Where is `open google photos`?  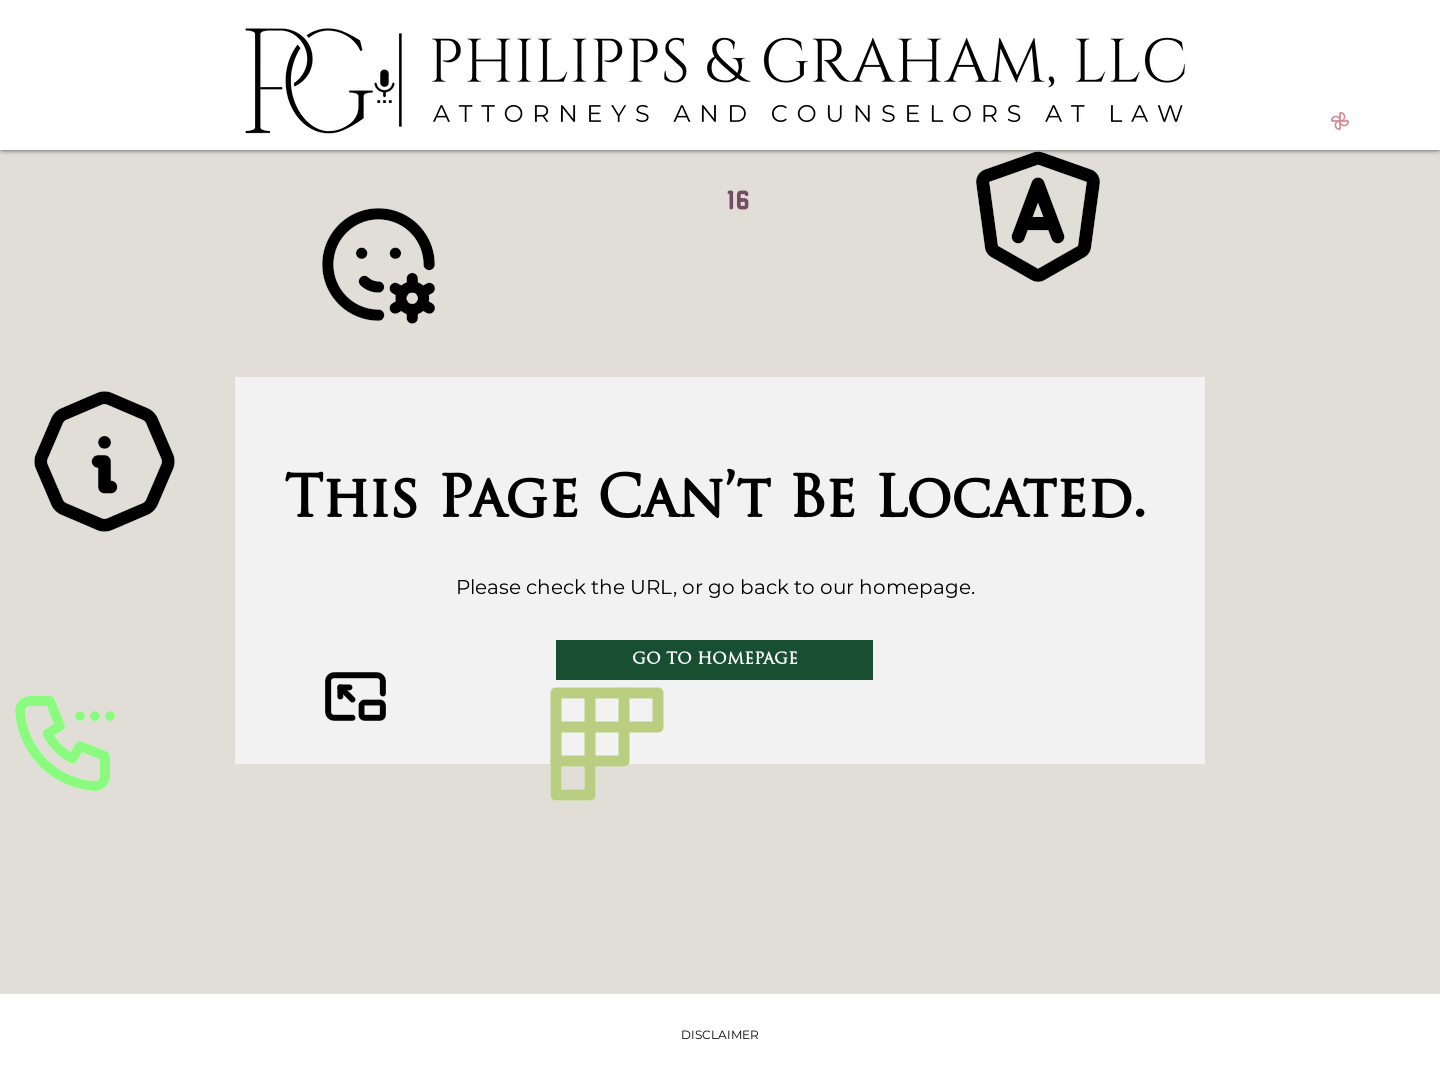
open google photos is located at coordinates (1340, 121).